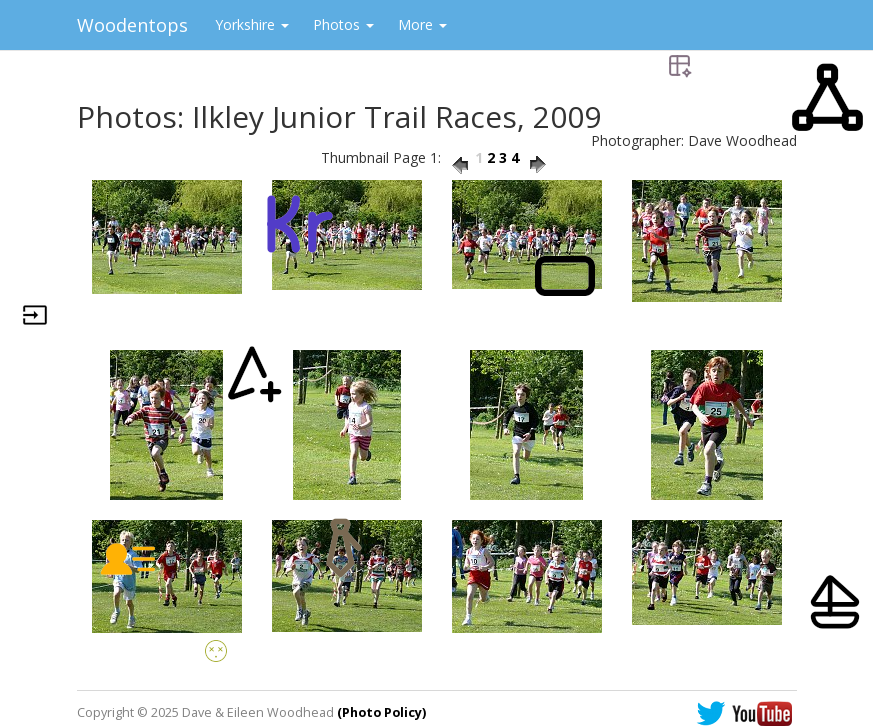 The width and height of the screenshot is (873, 726). Describe the element at coordinates (827, 95) in the screenshot. I see `create a triangle shape in vector editing mode` at that location.